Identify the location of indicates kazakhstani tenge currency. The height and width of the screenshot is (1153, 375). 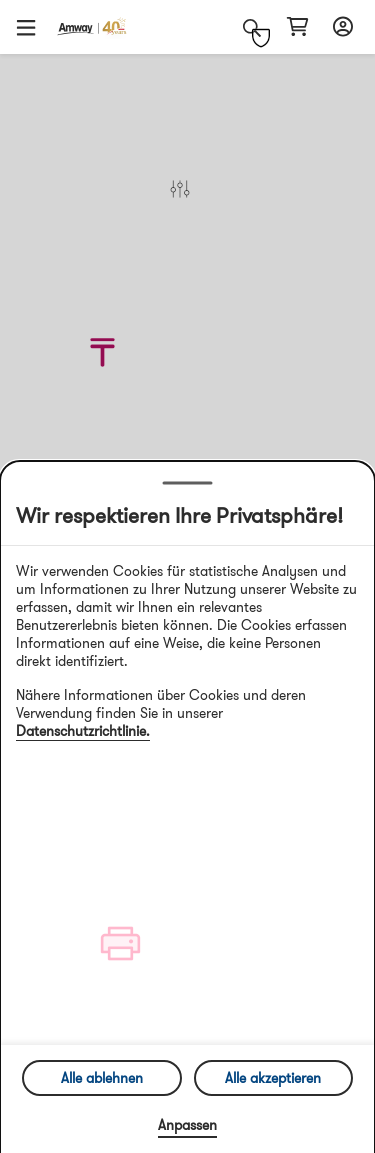
(102, 352).